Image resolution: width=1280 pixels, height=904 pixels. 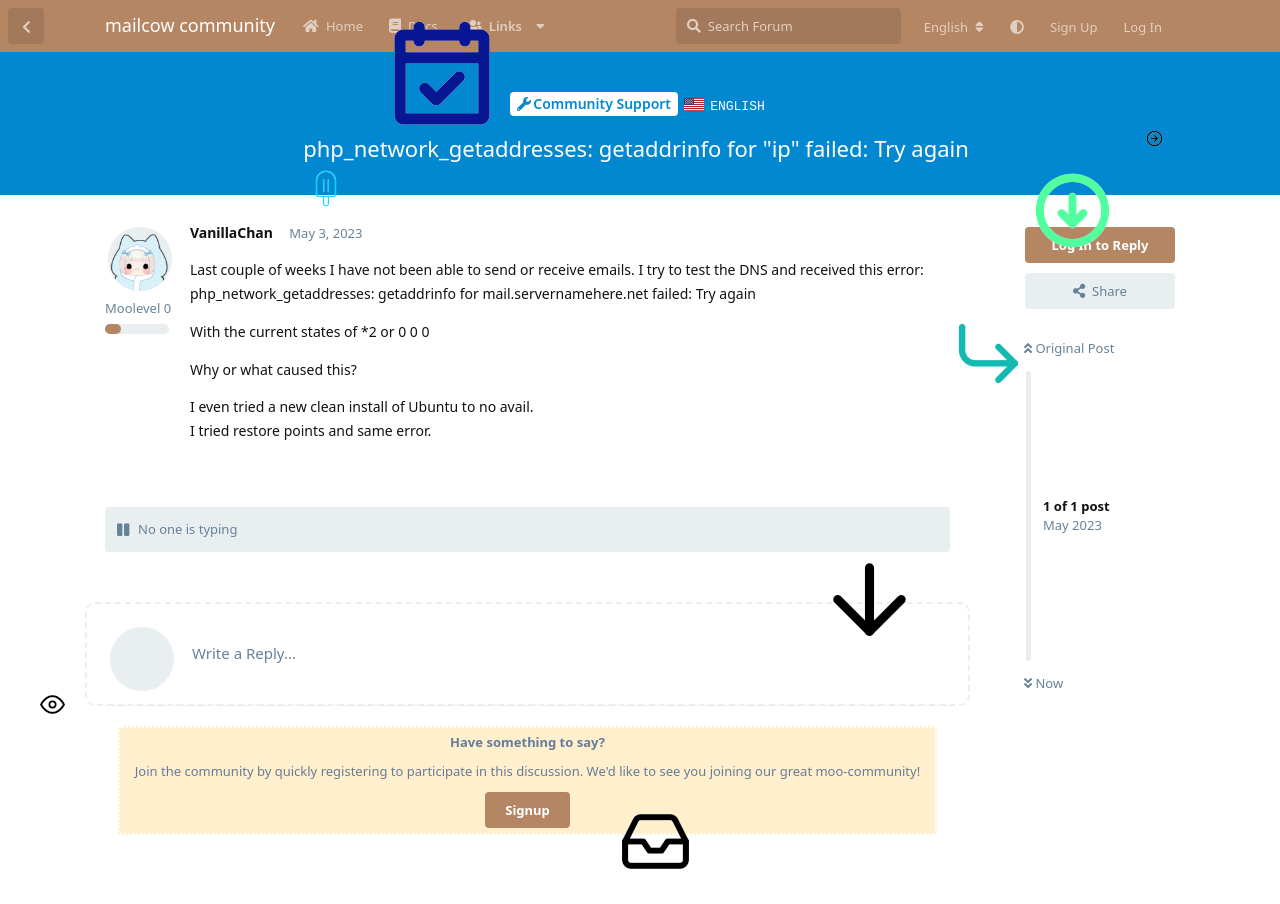 What do you see at coordinates (326, 188) in the screenshot?
I see `access summer or seasonal content` at bounding box center [326, 188].